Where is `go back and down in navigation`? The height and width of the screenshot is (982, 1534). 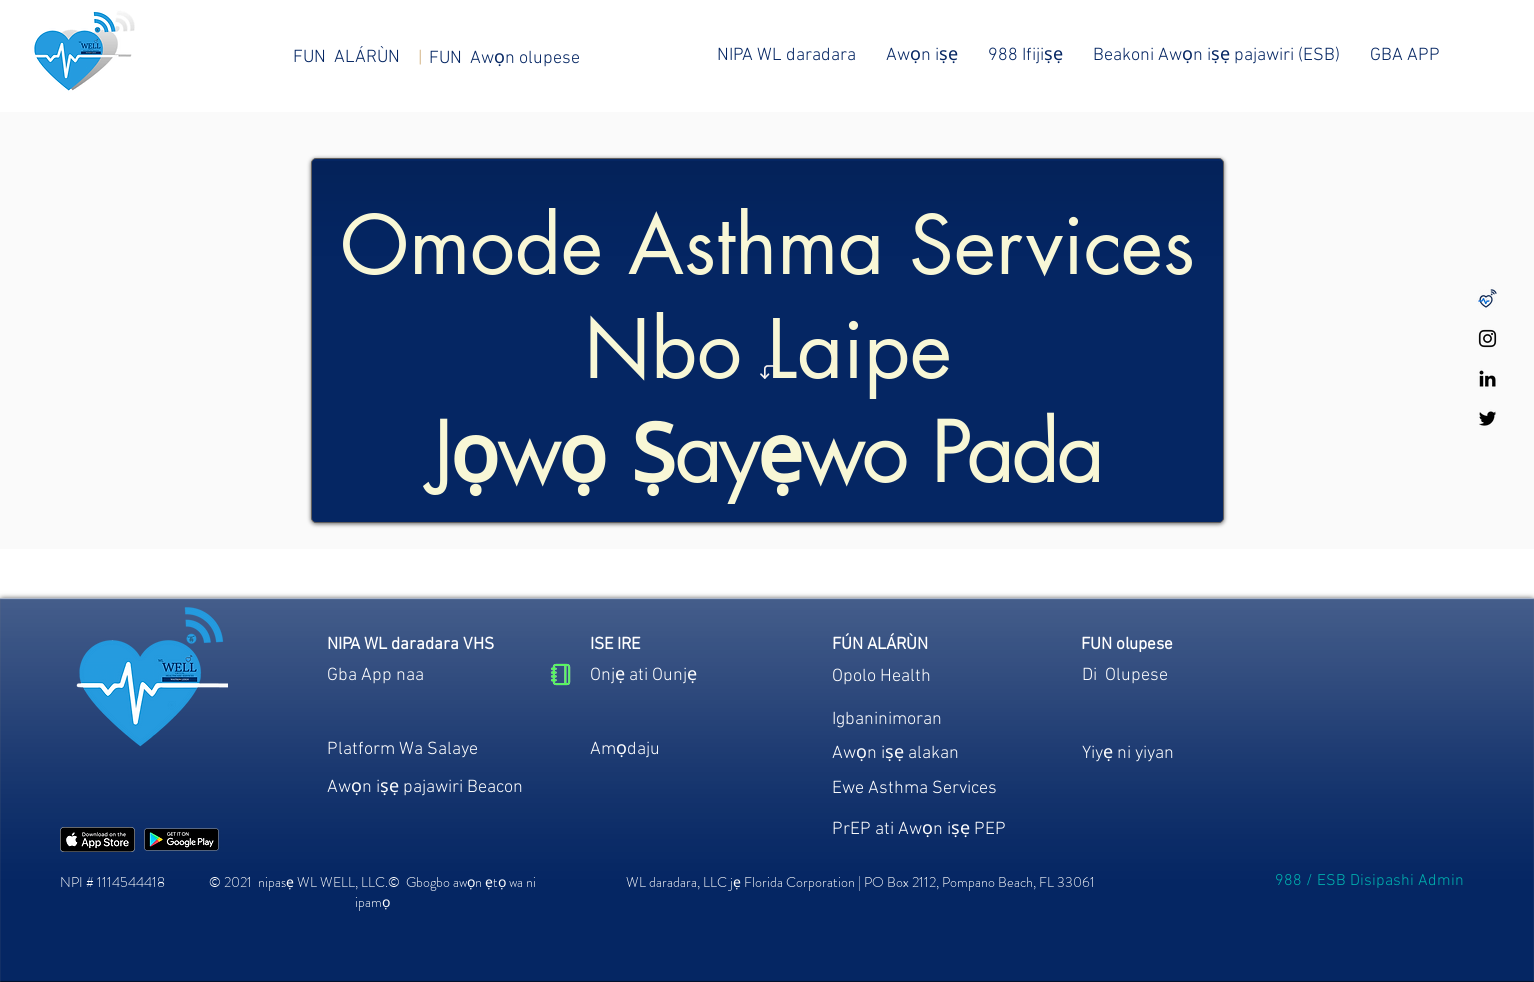 go back and down in navigation is located at coordinates (767, 372).